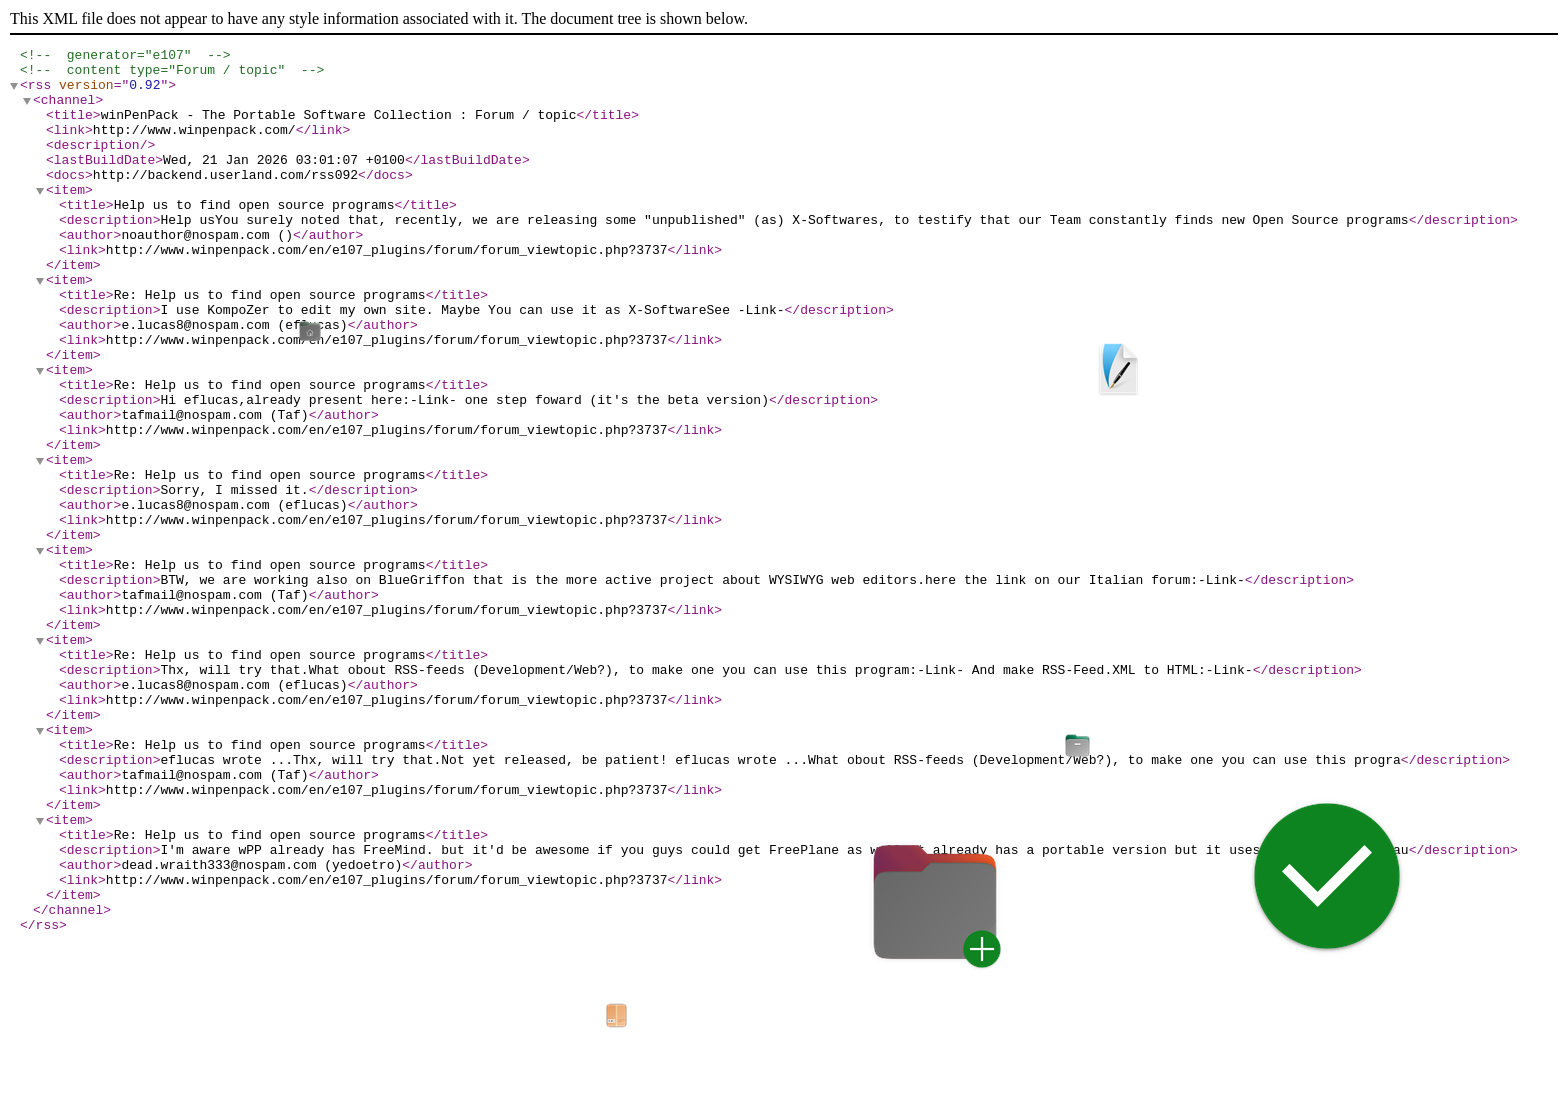 Image resolution: width=1568 pixels, height=1110 pixels. Describe the element at coordinates (935, 902) in the screenshot. I see `create a new folder` at that location.